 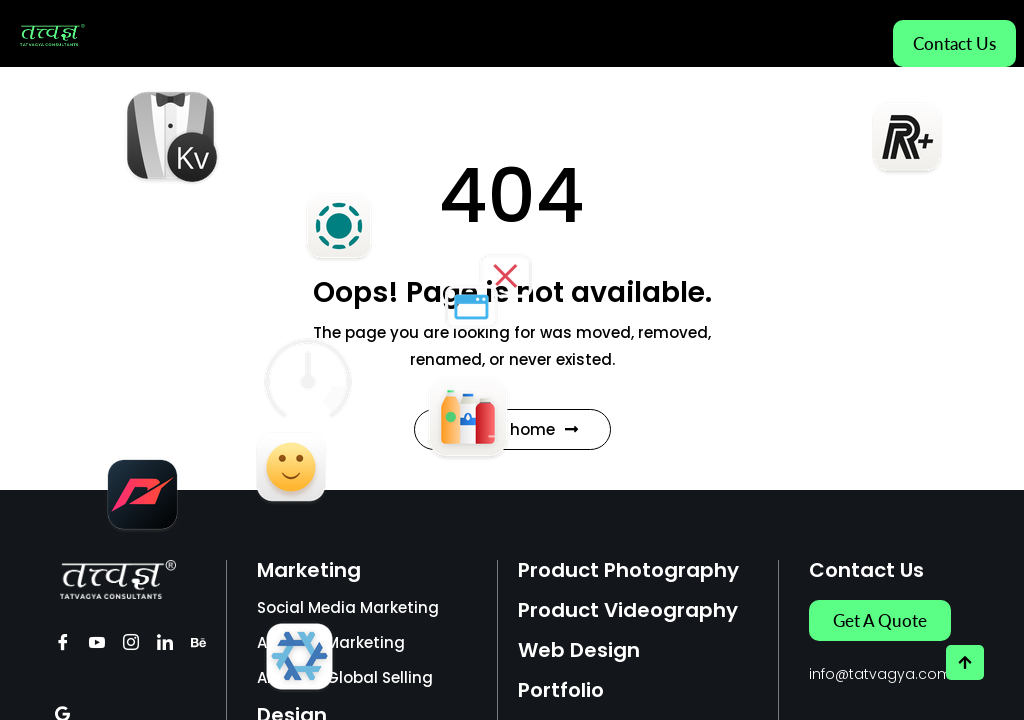 What do you see at coordinates (339, 226) in the screenshot?
I see `open LocalSend app for local file sharing` at bounding box center [339, 226].